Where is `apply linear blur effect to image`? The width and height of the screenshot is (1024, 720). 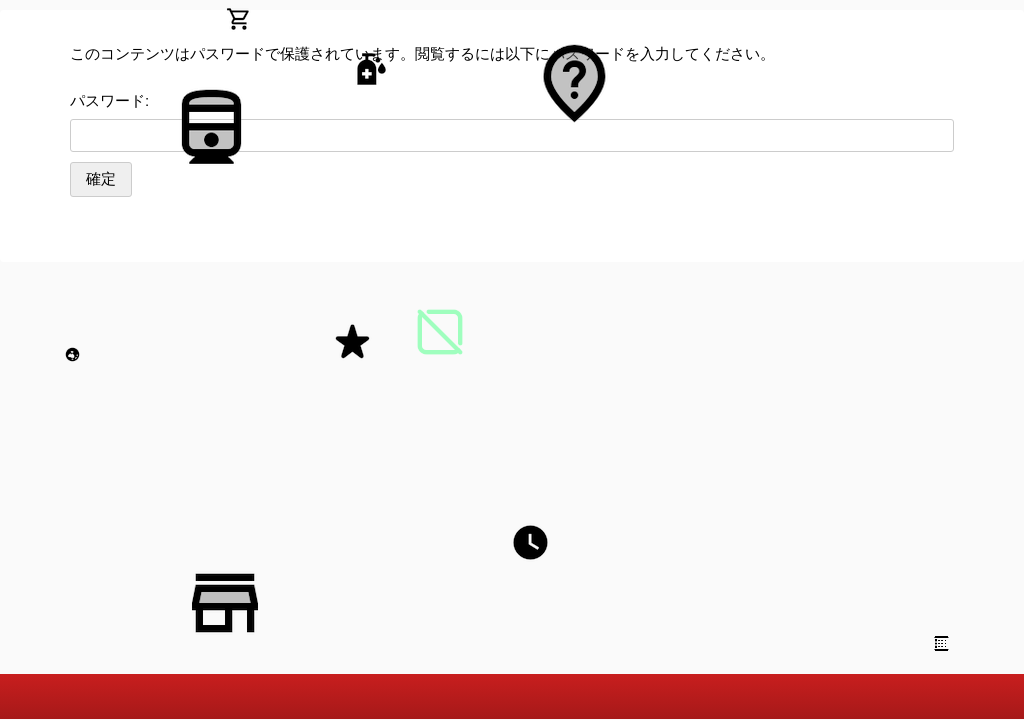
apply linear blur effect to image is located at coordinates (941, 643).